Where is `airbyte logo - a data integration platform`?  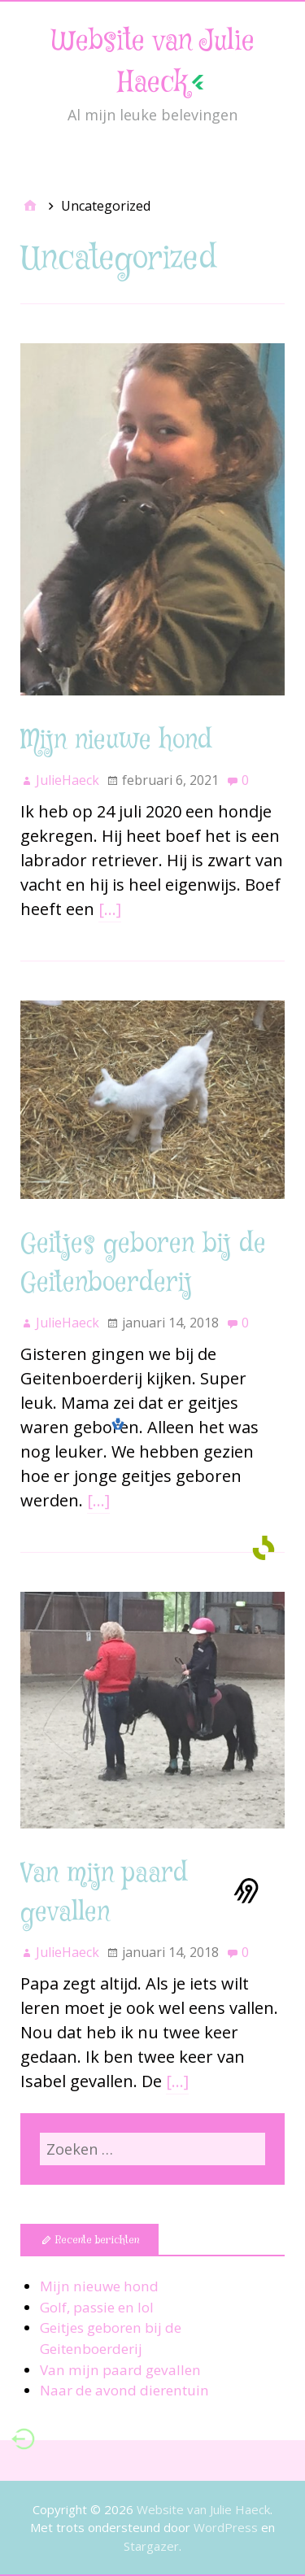
airbyte logo - a data integration platform is located at coordinates (246, 1890).